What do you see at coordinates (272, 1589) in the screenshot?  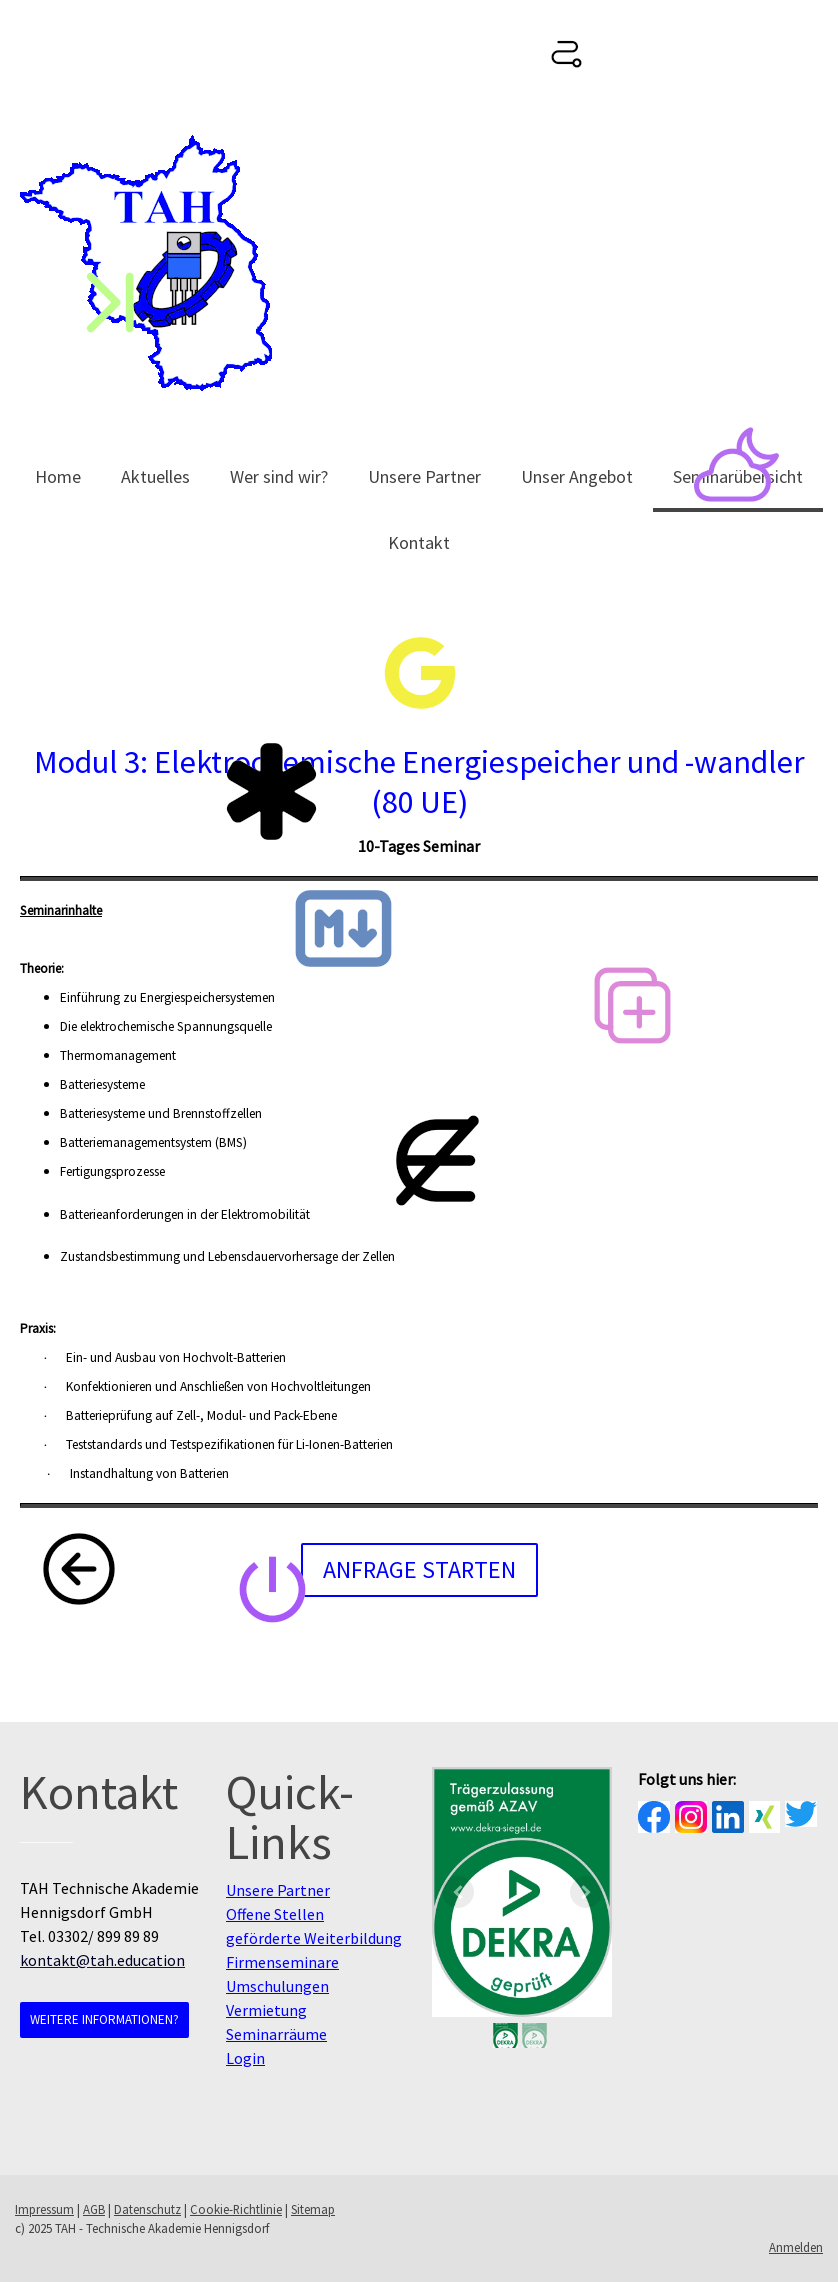 I see `turn off or shut down the device` at bounding box center [272, 1589].